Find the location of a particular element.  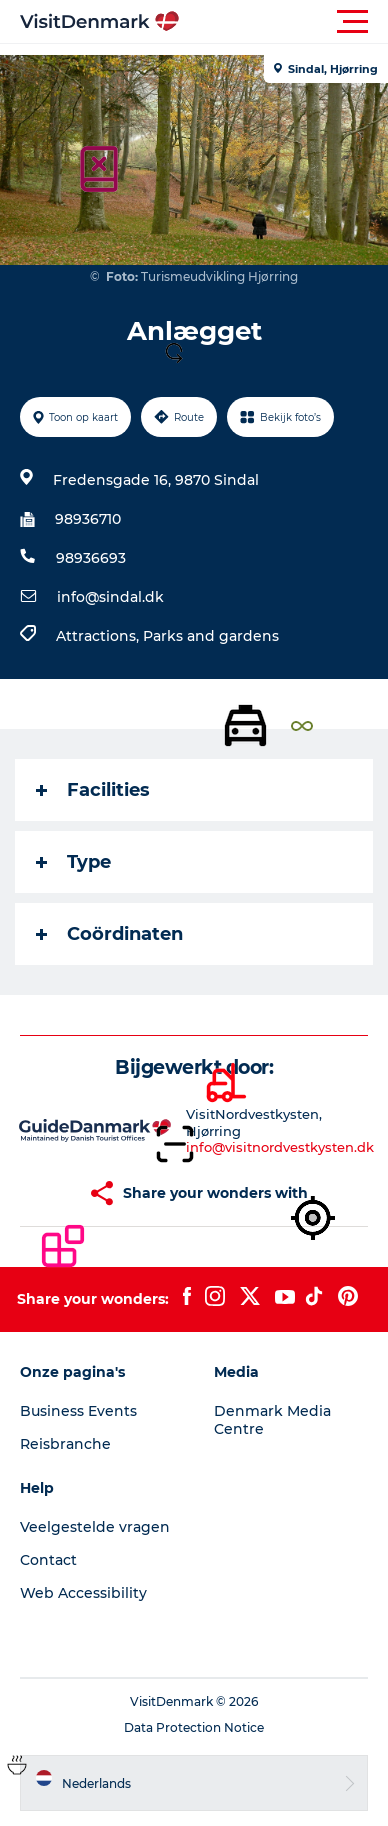

redo or repeat the previous action is located at coordinates (174, 353).